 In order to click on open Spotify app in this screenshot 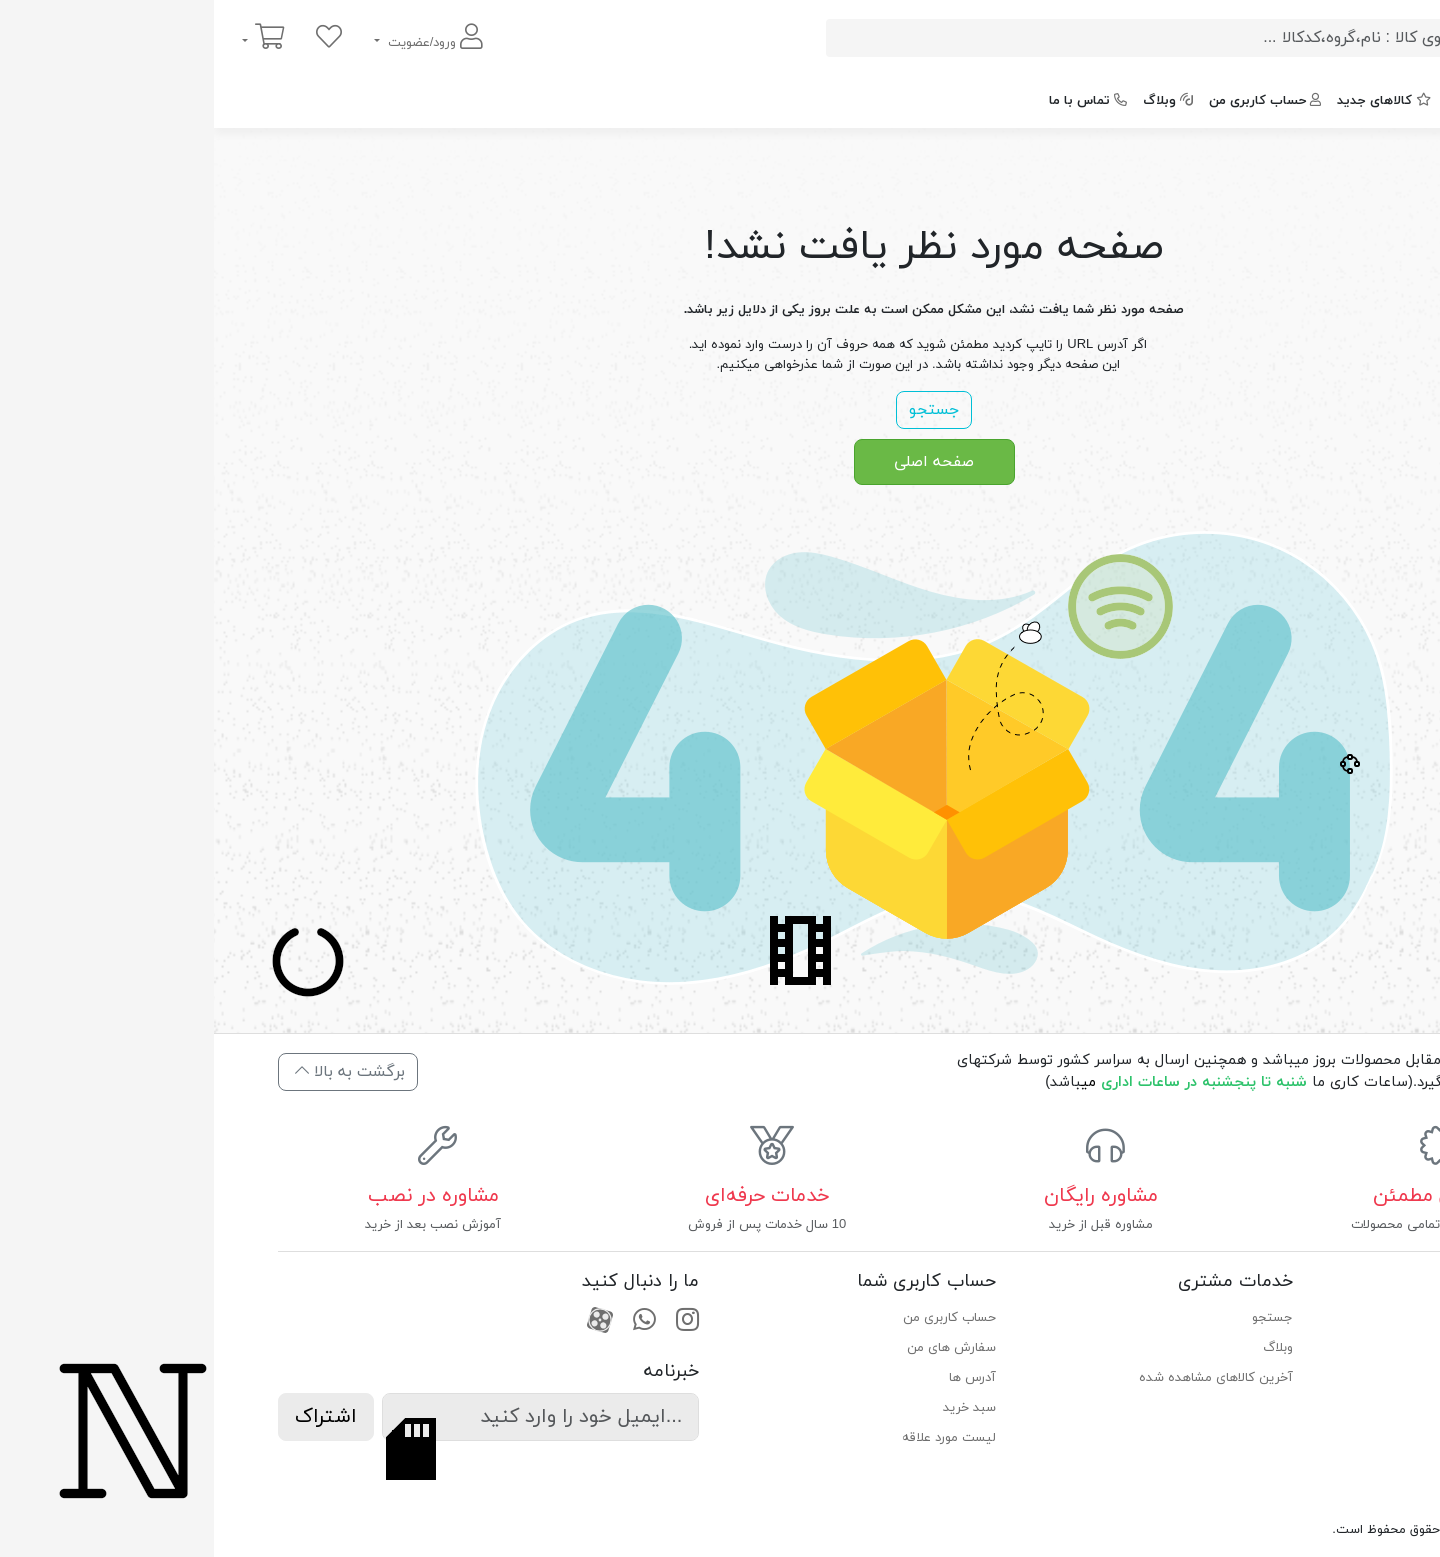, I will do `click(1120, 606)`.